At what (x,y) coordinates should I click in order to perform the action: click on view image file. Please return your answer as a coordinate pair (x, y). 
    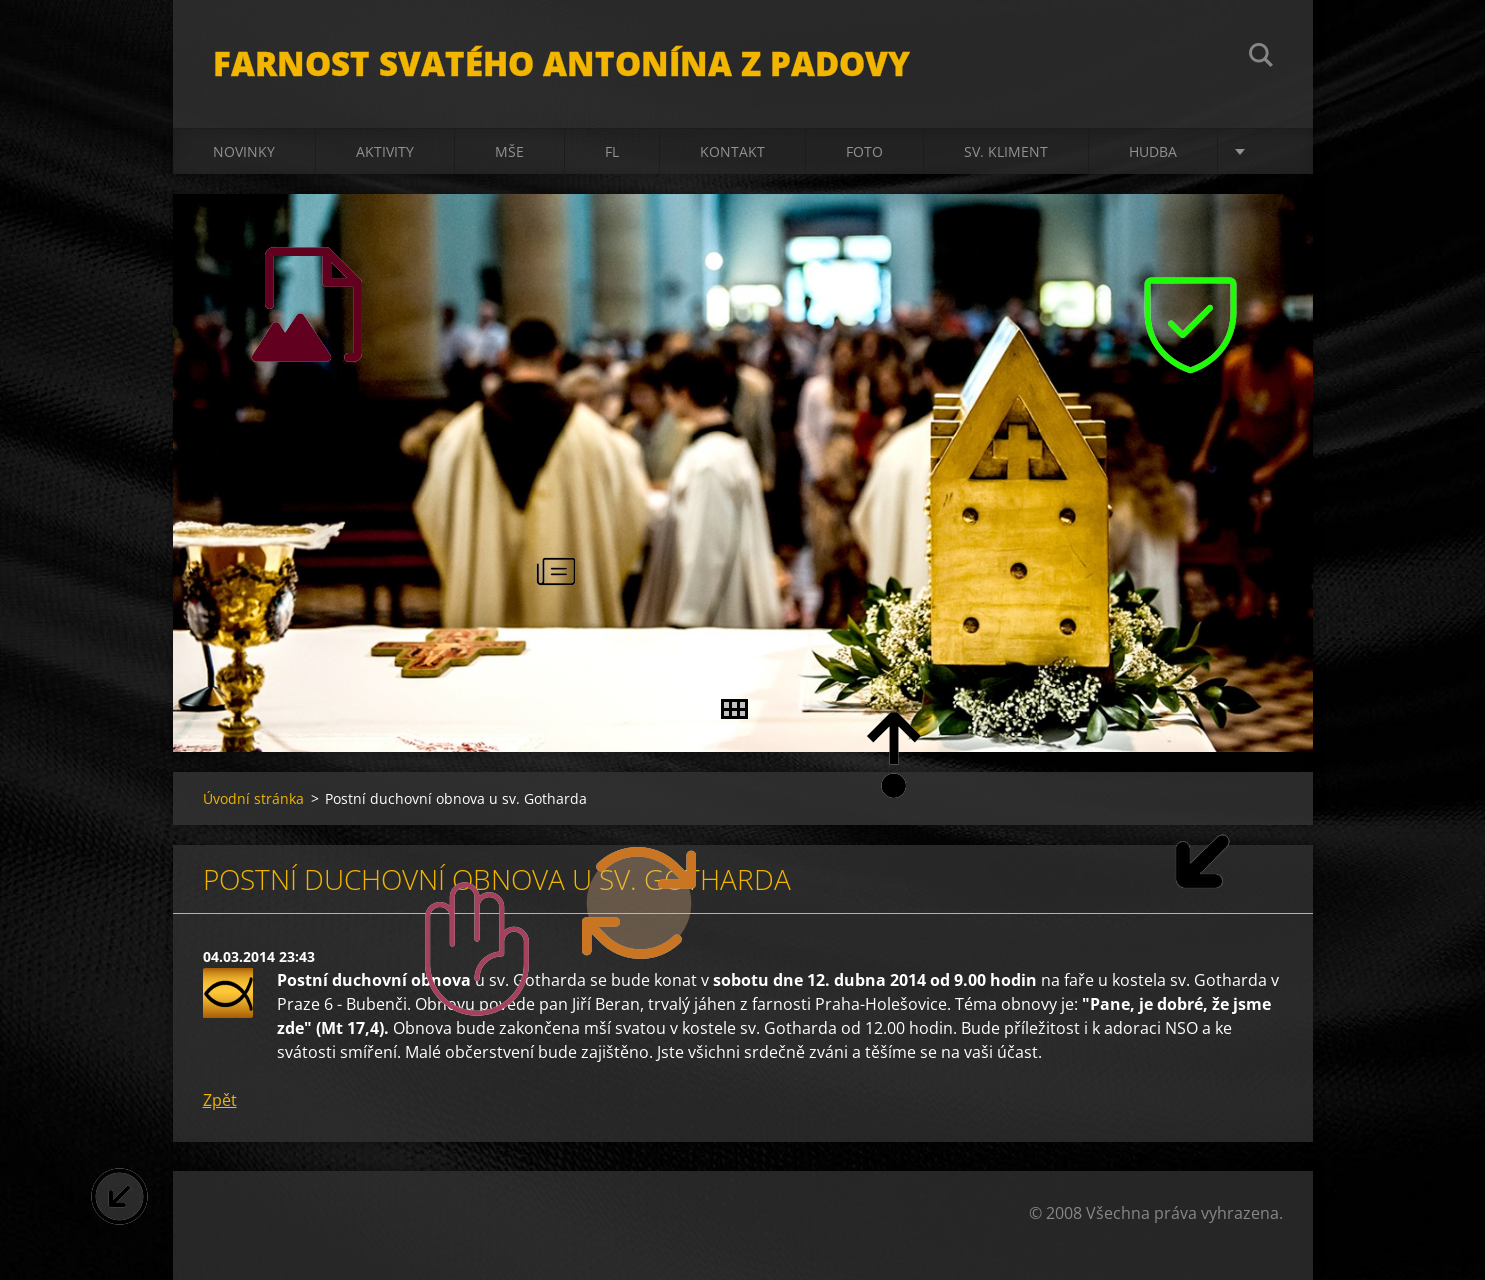
    Looking at the image, I should click on (313, 304).